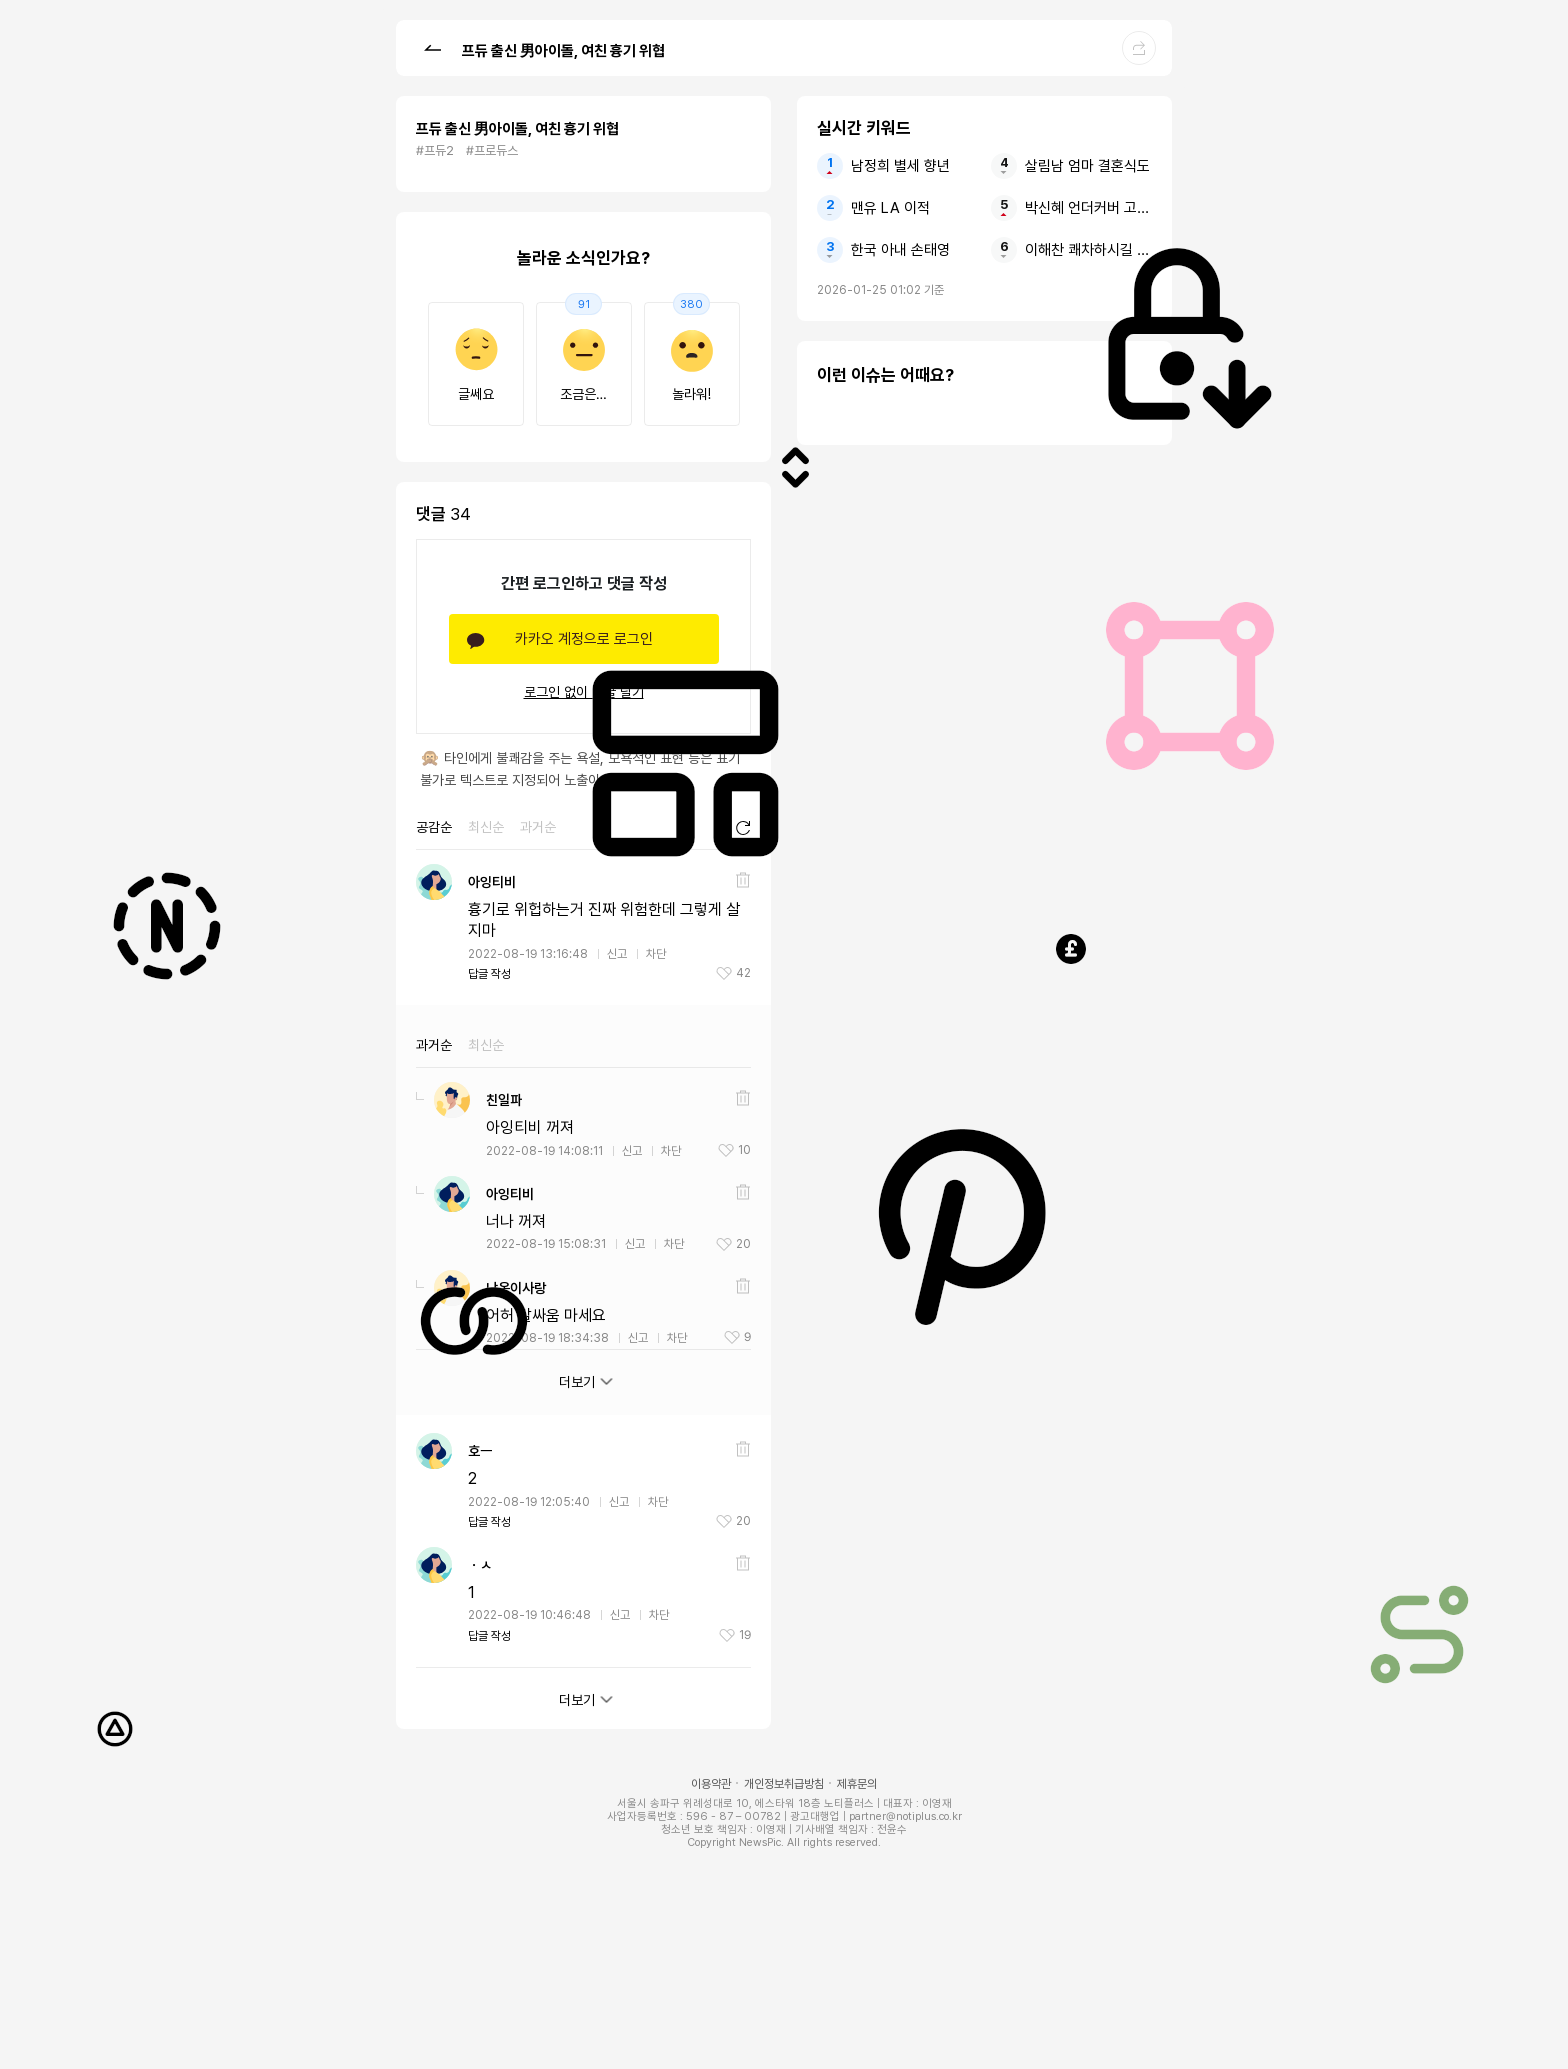  What do you see at coordinates (115, 1729) in the screenshot?
I see `playstation triangle button symbol` at bounding box center [115, 1729].